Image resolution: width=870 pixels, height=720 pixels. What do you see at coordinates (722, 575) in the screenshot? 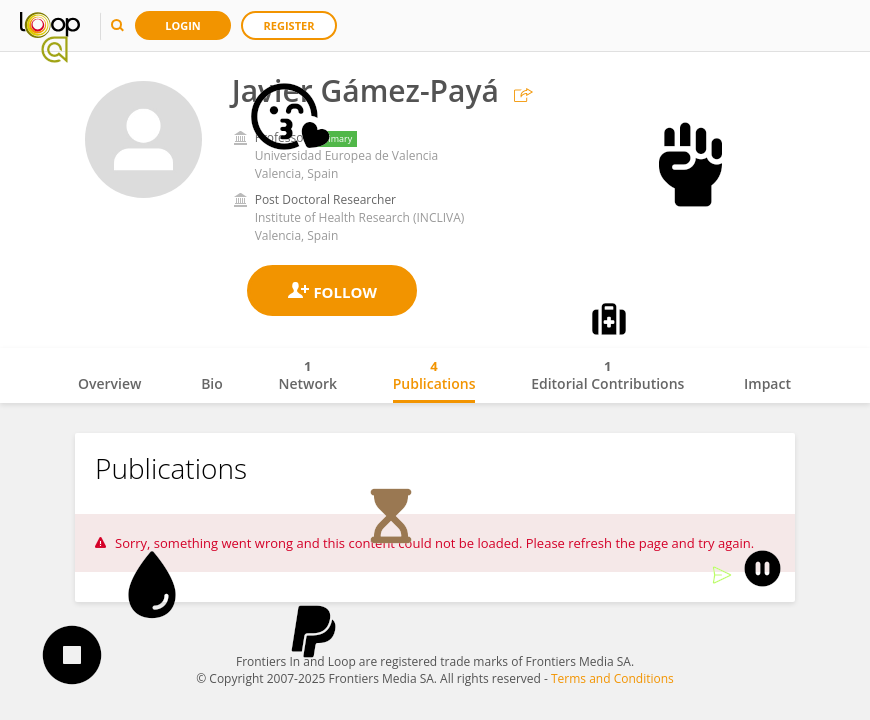
I see `send a message or comment` at bounding box center [722, 575].